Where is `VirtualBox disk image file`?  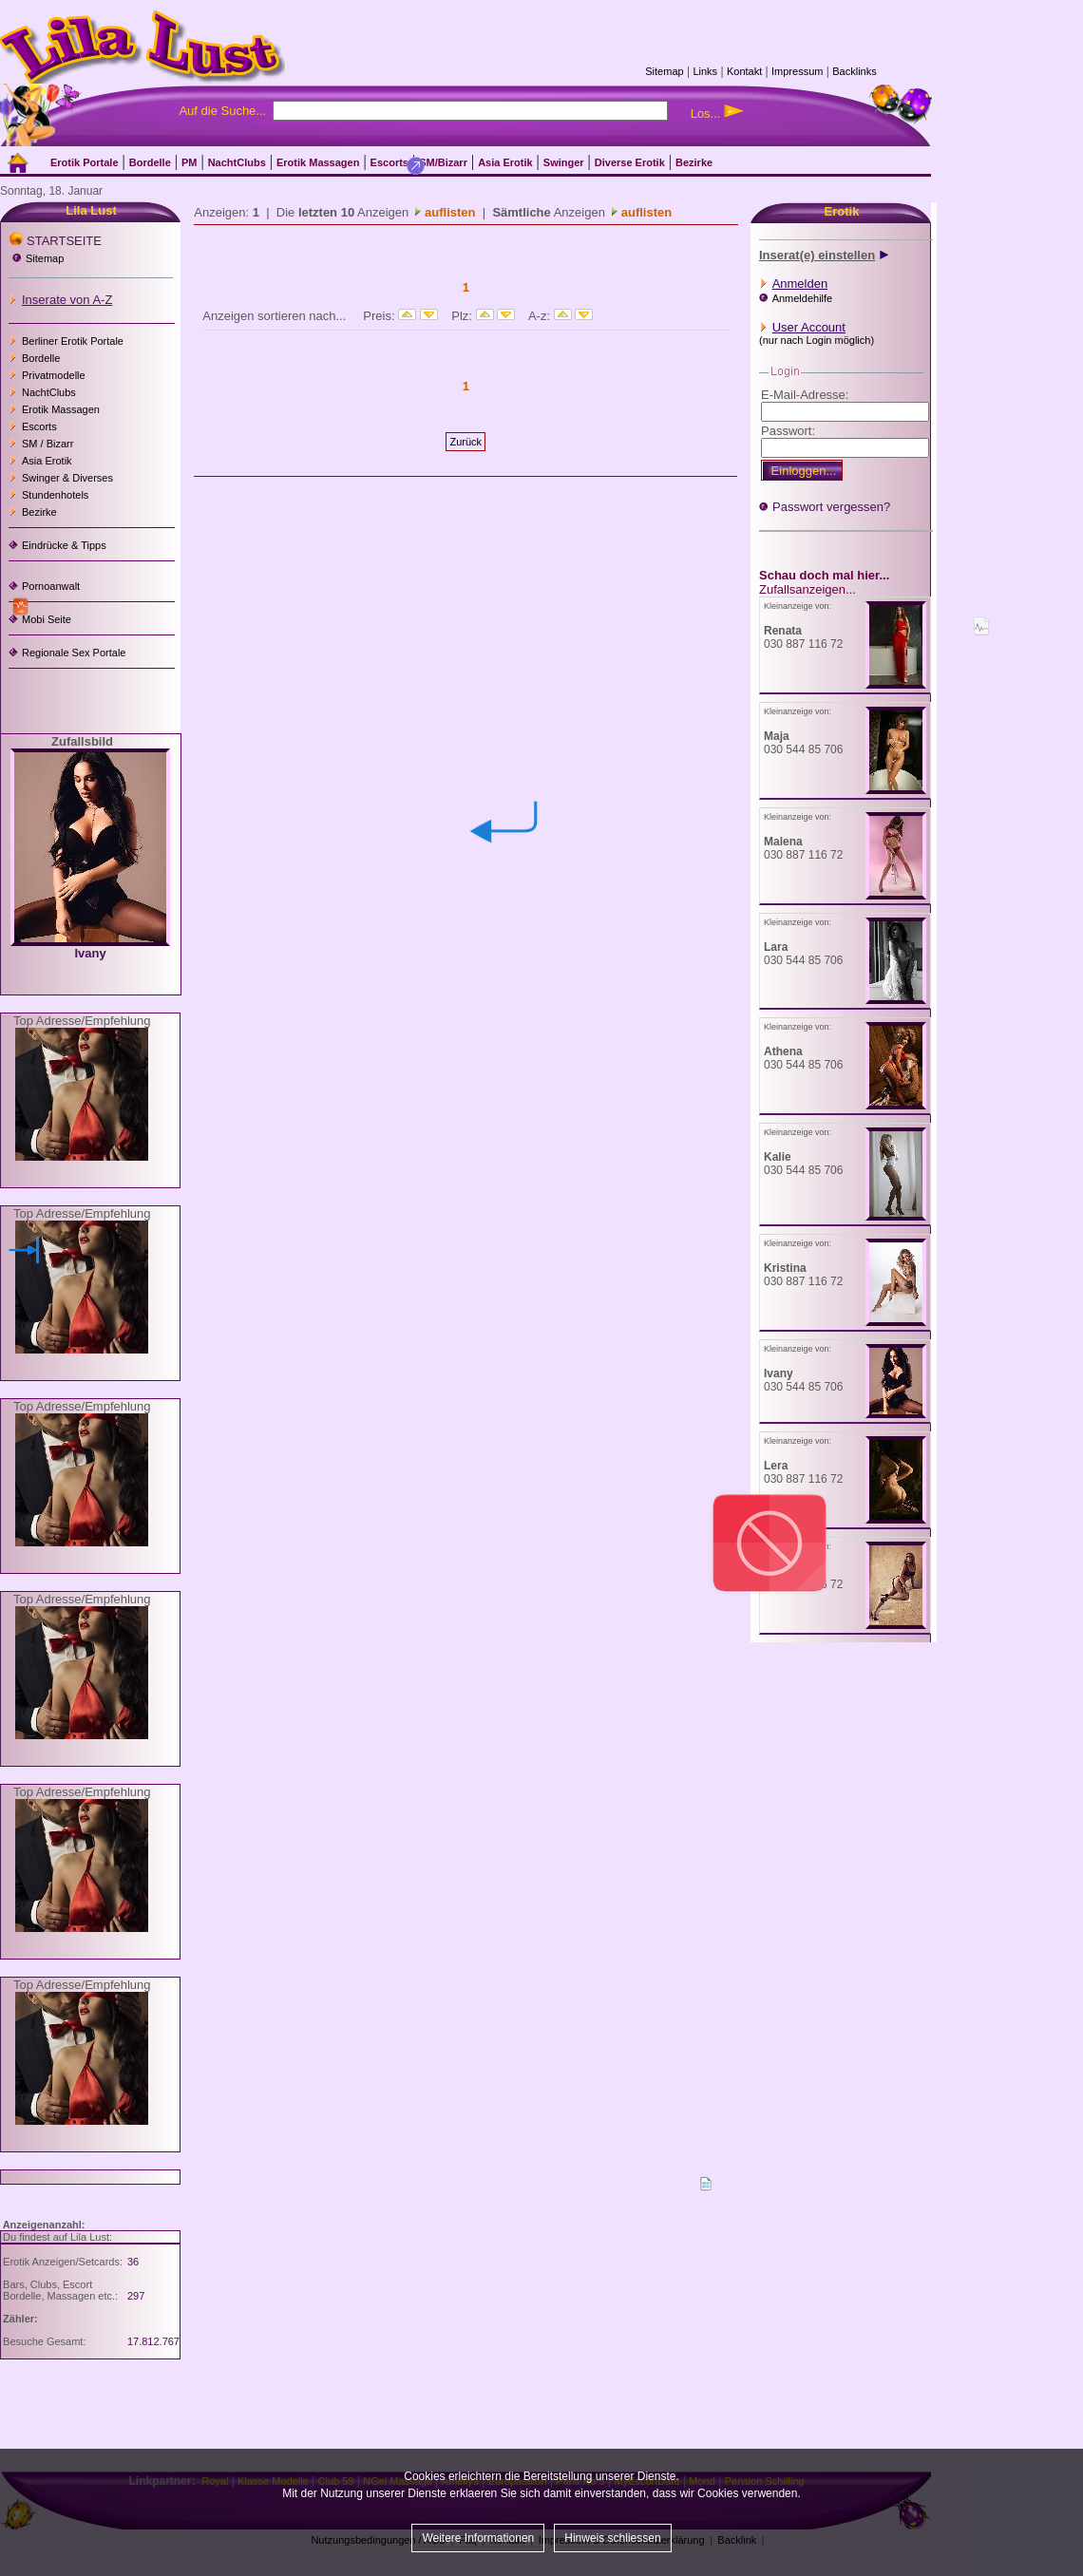
VirtualBox disk image file is located at coordinates (20, 606).